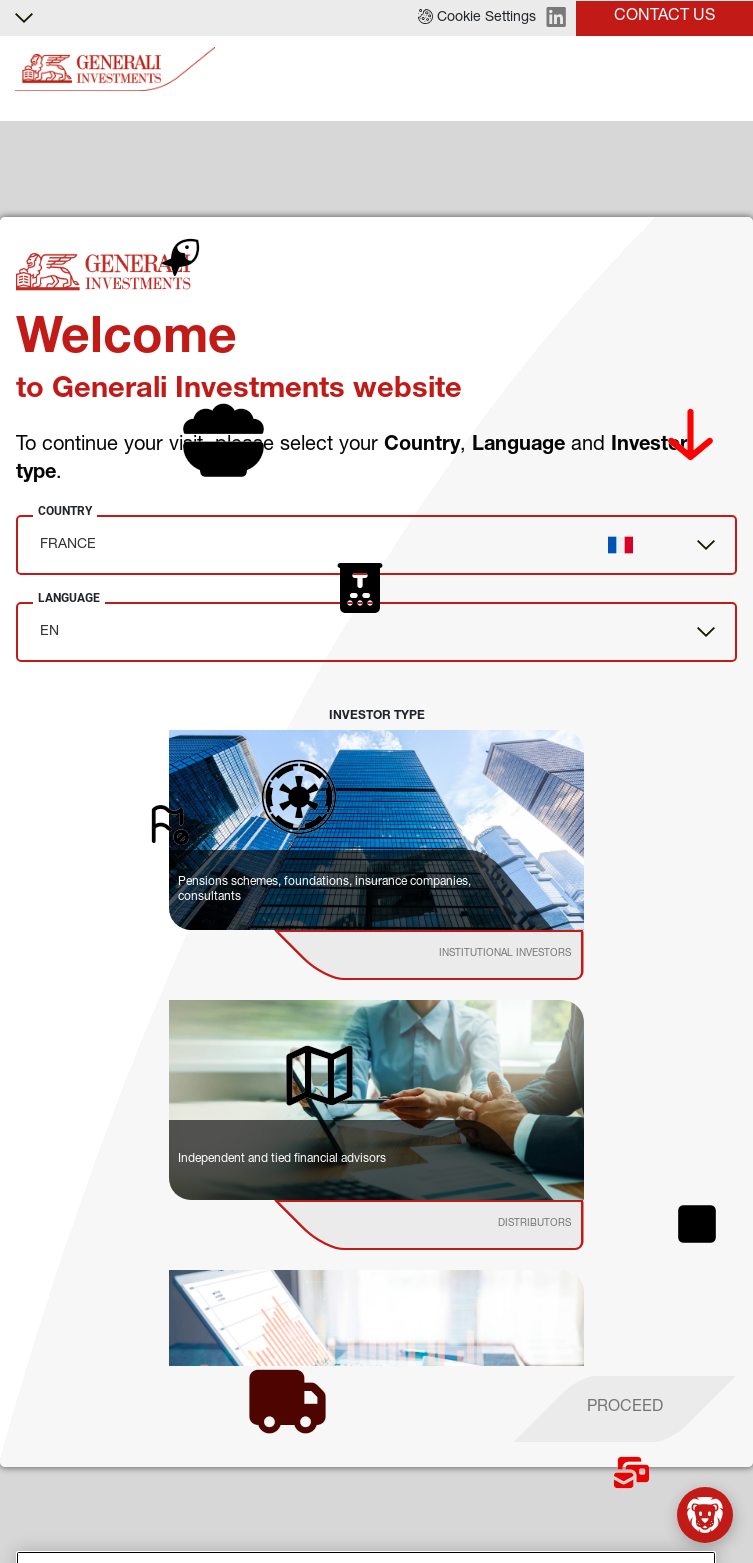 The height and width of the screenshot is (1563, 753). What do you see at coordinates (182, 255) in the screenshot?
I see `access fishing or marine-related features` at bounding box center [182, 255].